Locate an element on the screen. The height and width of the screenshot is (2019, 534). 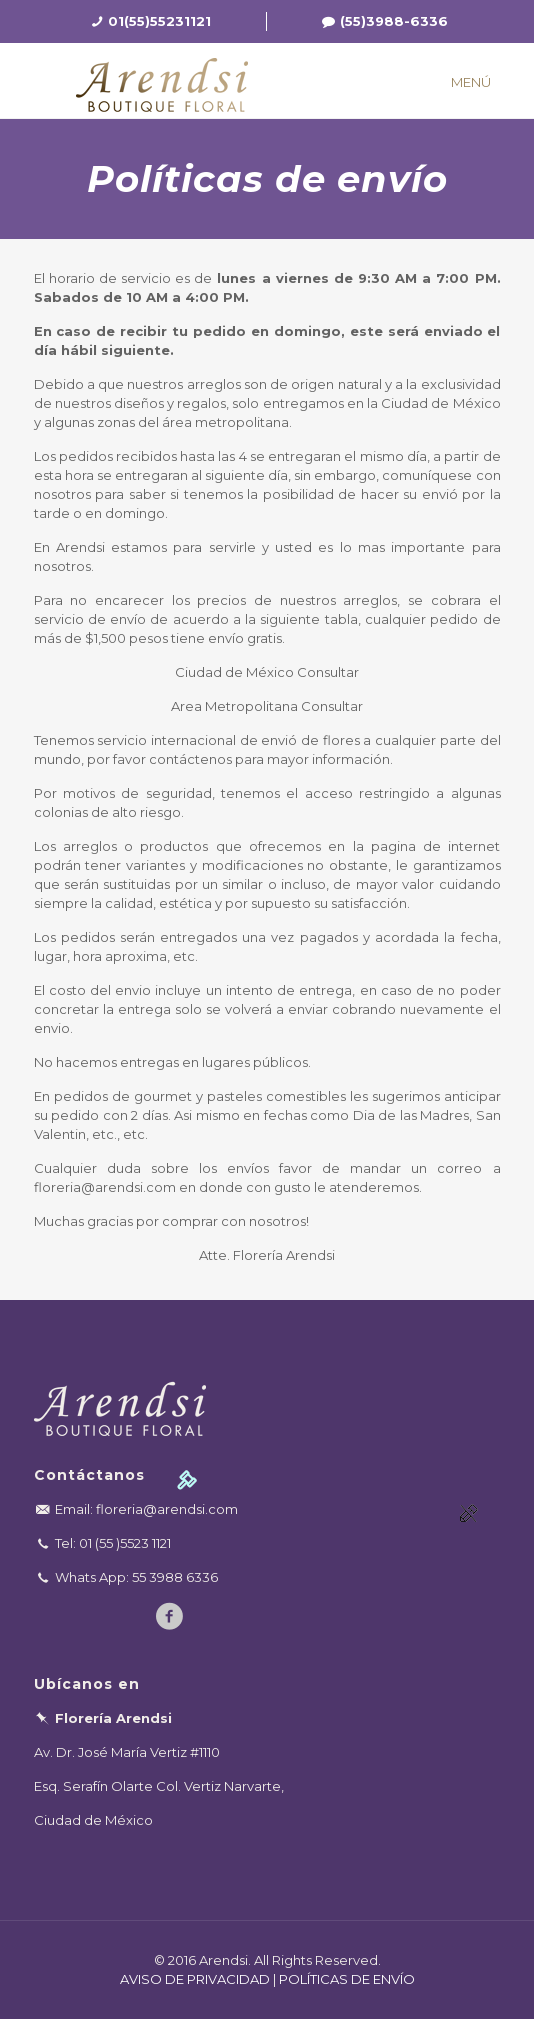
access legal or terms of service information is located at coordinates (186, 1480).